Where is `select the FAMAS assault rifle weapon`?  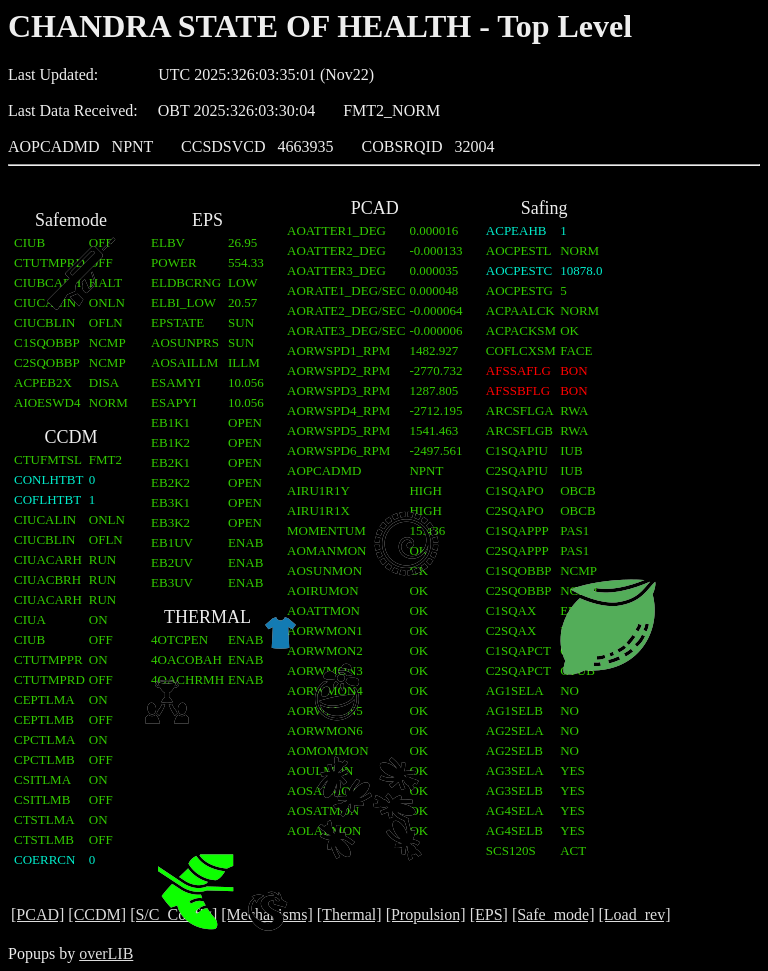 select the FAMAS assault rifle weapon is located at coordinates (81, 273).